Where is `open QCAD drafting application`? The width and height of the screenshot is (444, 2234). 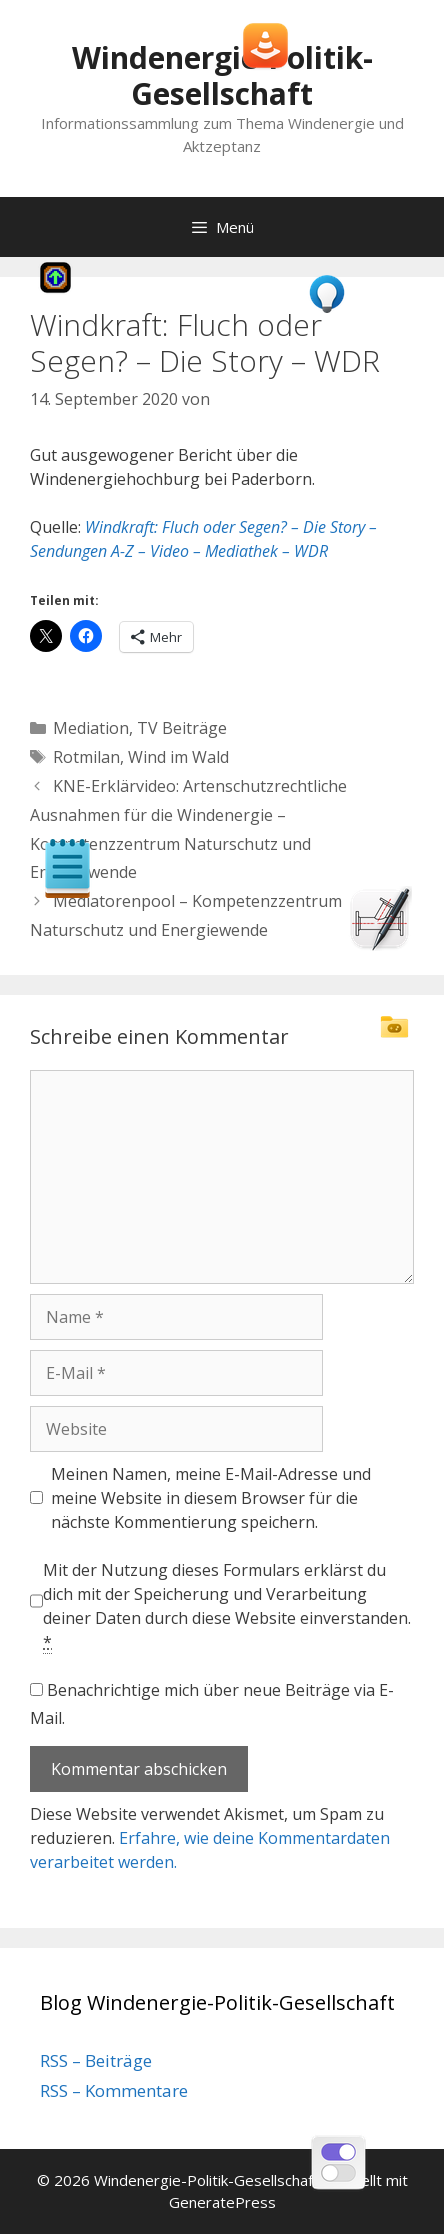 open QCAD drafting application is located at coordinates (379, 918).